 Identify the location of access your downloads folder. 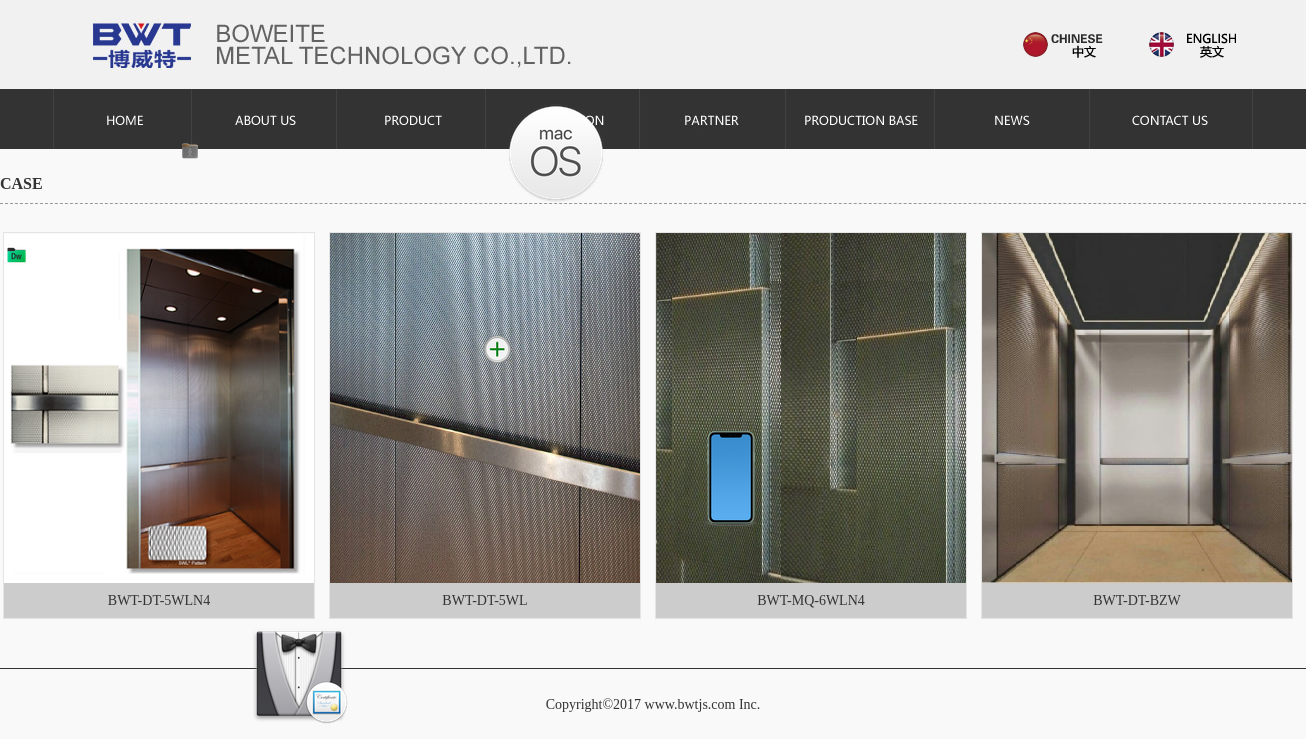
(190, 151).